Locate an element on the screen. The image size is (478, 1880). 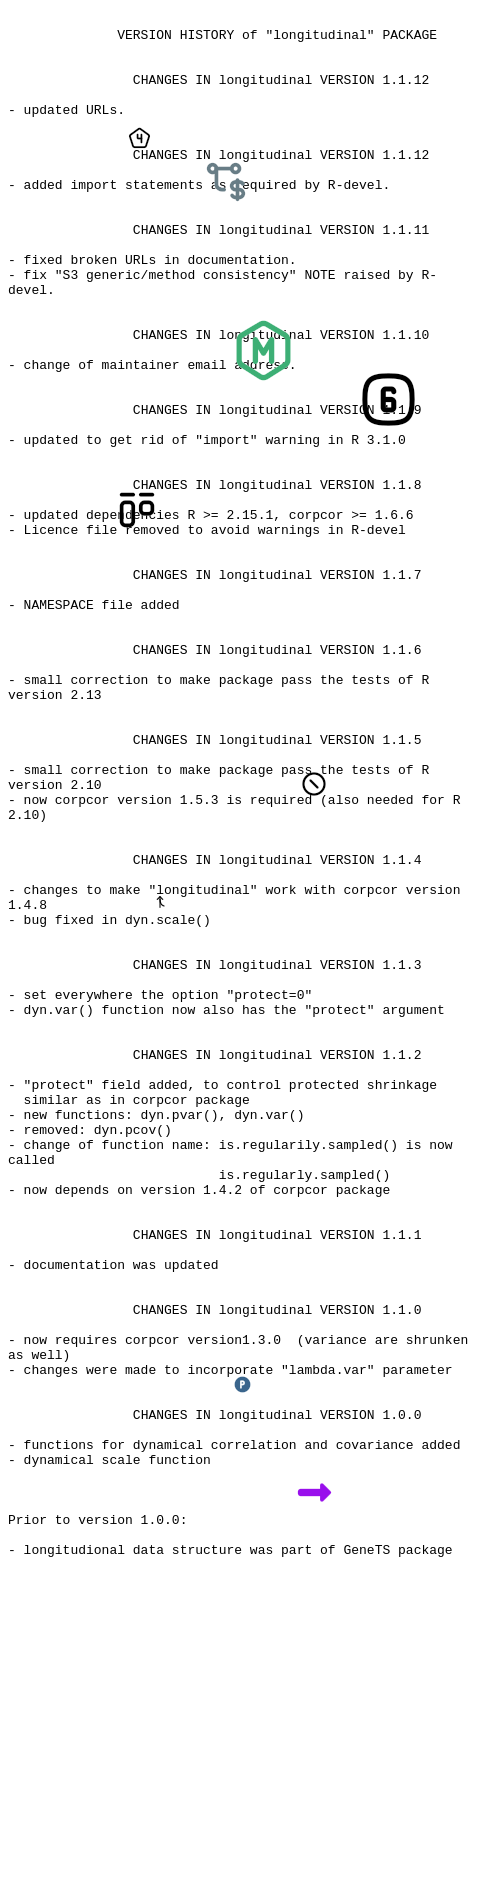
merge lanes or paths to the right is located at coordinates (160, 902).